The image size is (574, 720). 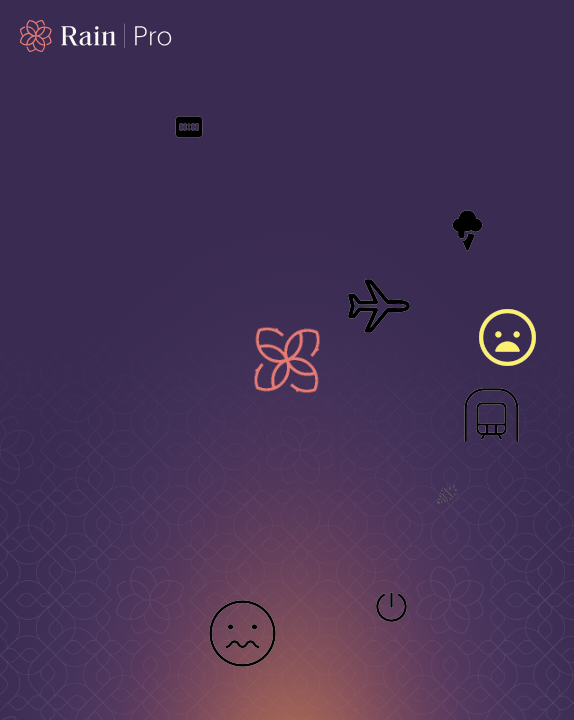 What do you see at coordinates (189, 127) in the screenshot?
I see `indicates a many-to-many database relationship` at bounding box center [189, 127].